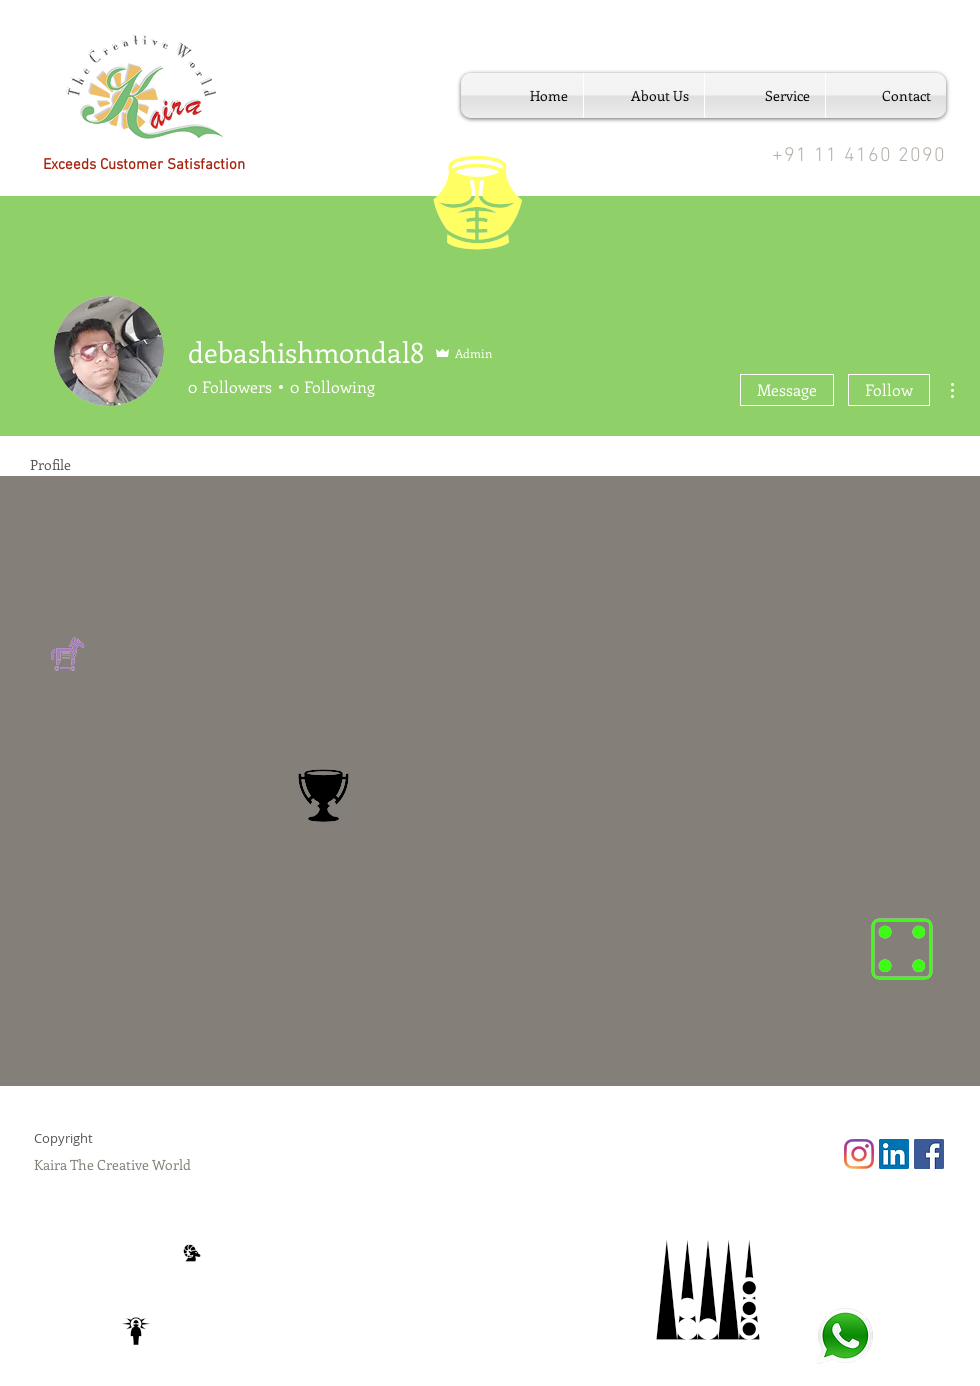  Describe the element at coordinates (68, 654) in the screenshot. I see `indicates a detected trojan or malware threat` at that location.